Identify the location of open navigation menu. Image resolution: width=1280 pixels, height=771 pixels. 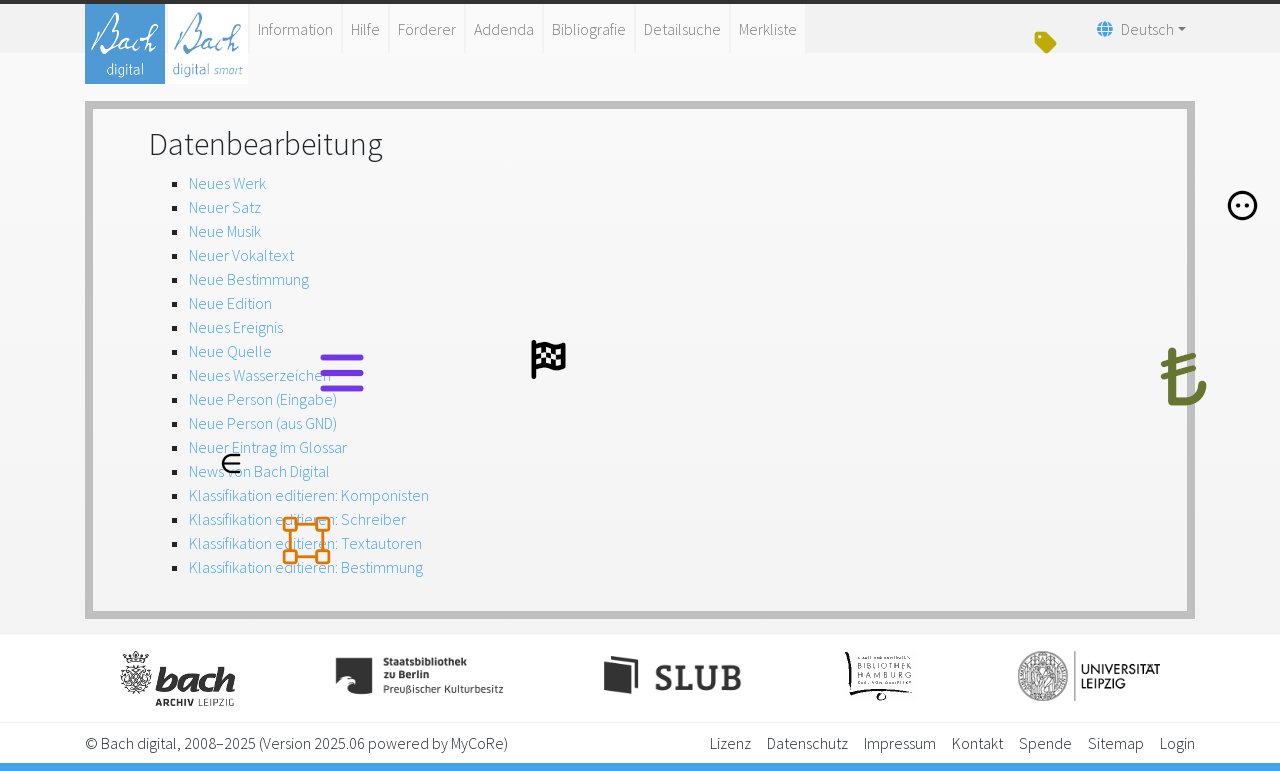
(342, 373).